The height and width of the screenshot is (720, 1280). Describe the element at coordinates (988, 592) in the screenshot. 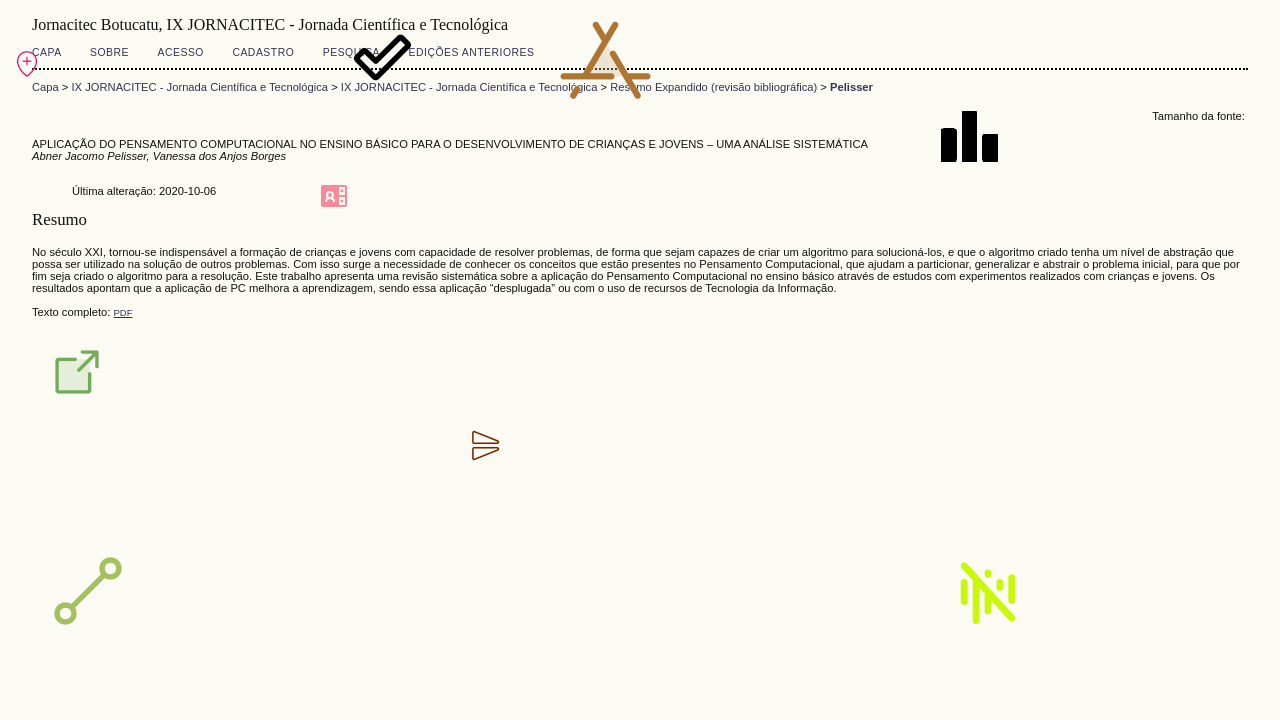

I see `mute or disable audio input` at that location.